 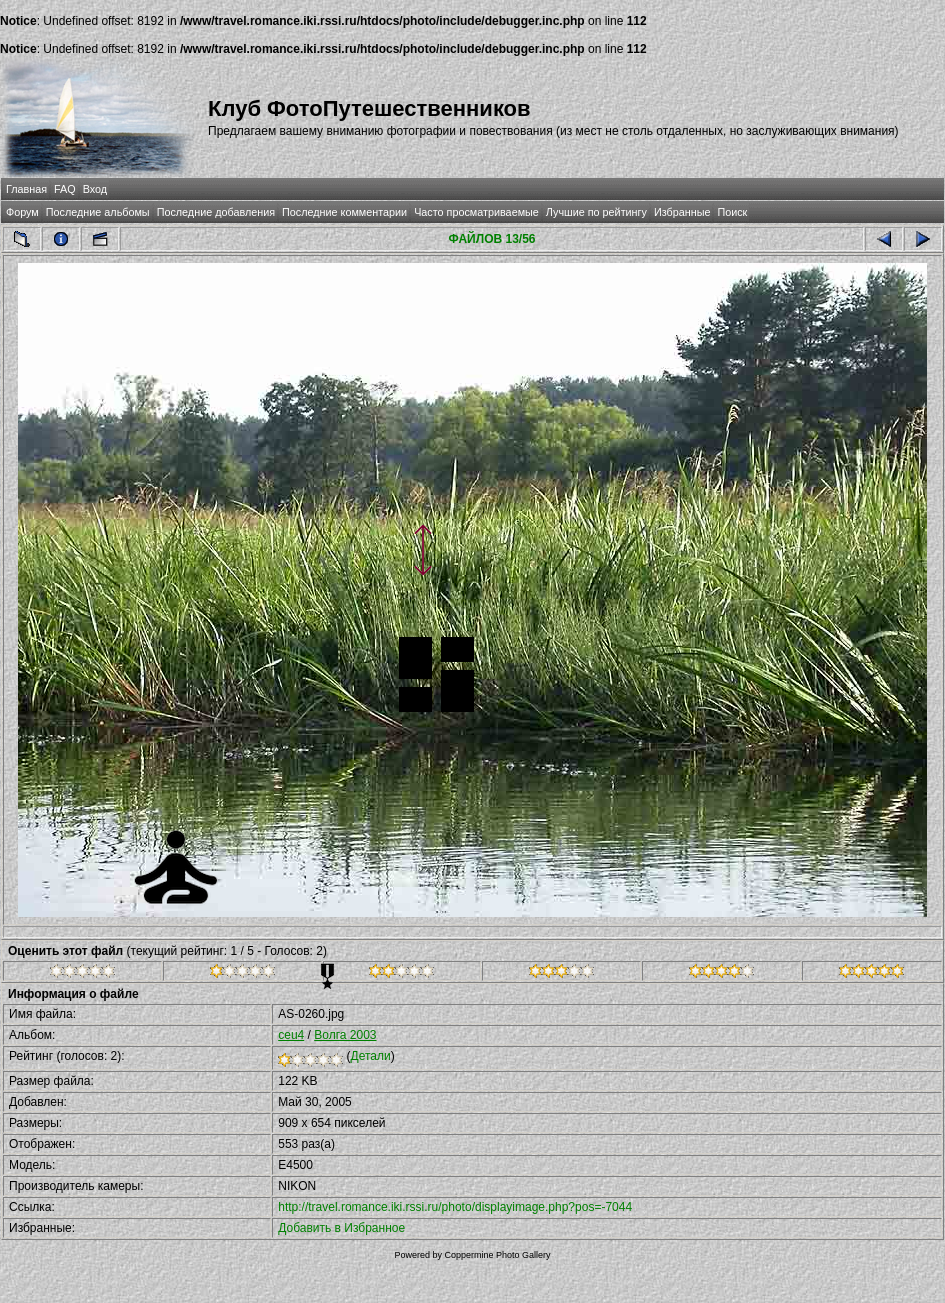 What do you see at coordinates (423, 550) in the screenshot?
I see `adjust height or vertical size` at bounding box center [423, 550].